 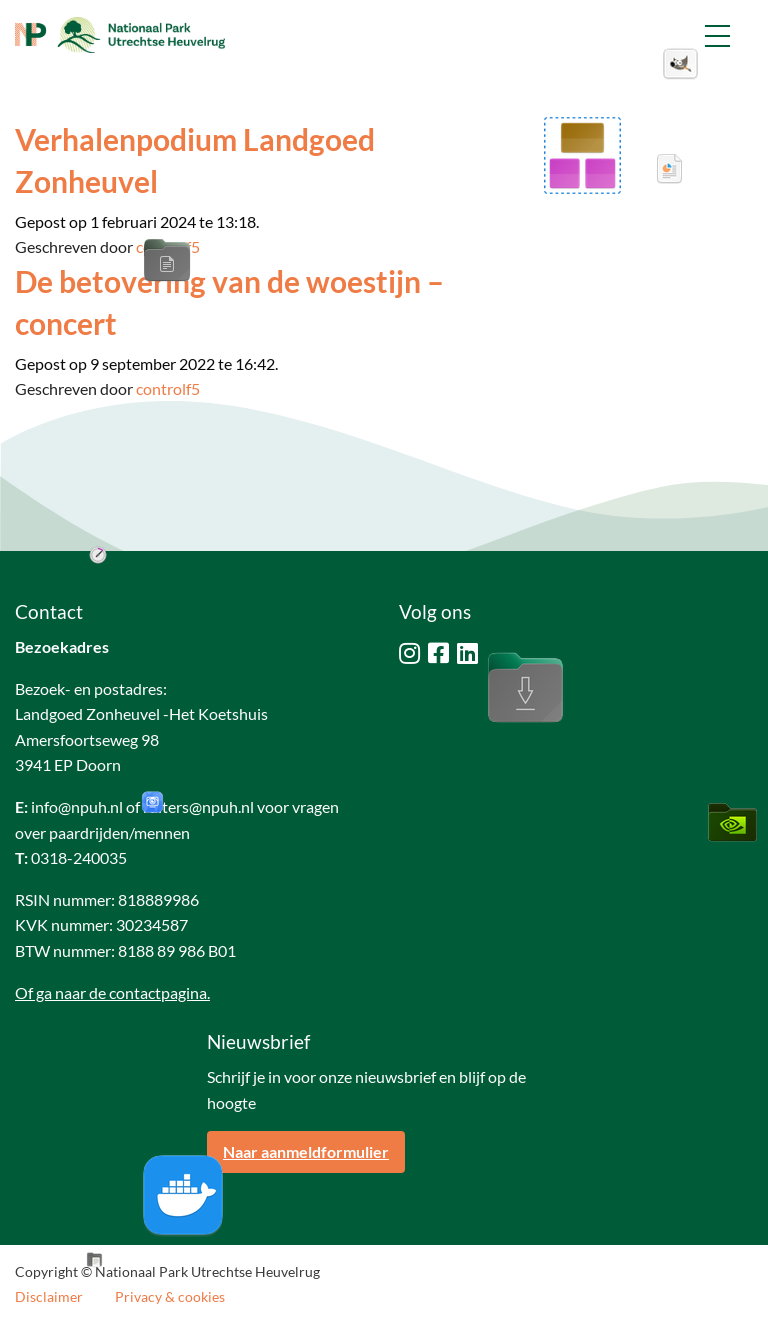 I want to click on open nvidia files folder, so click(x=732, y=823).